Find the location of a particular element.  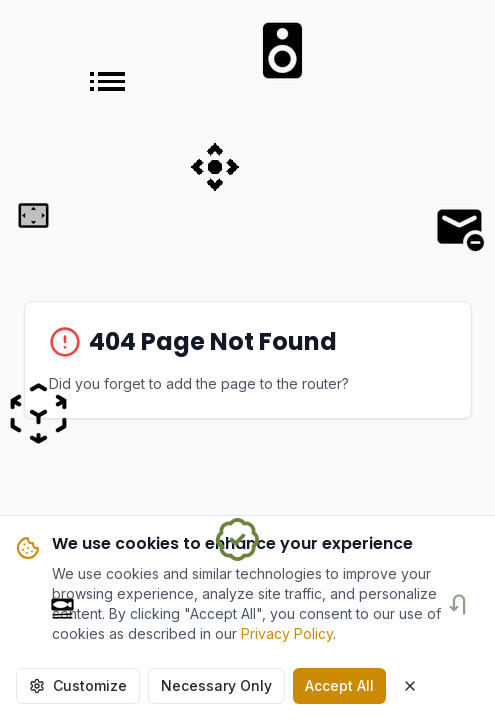

indicates a verified account or profile is located at coordinates (237, 539).